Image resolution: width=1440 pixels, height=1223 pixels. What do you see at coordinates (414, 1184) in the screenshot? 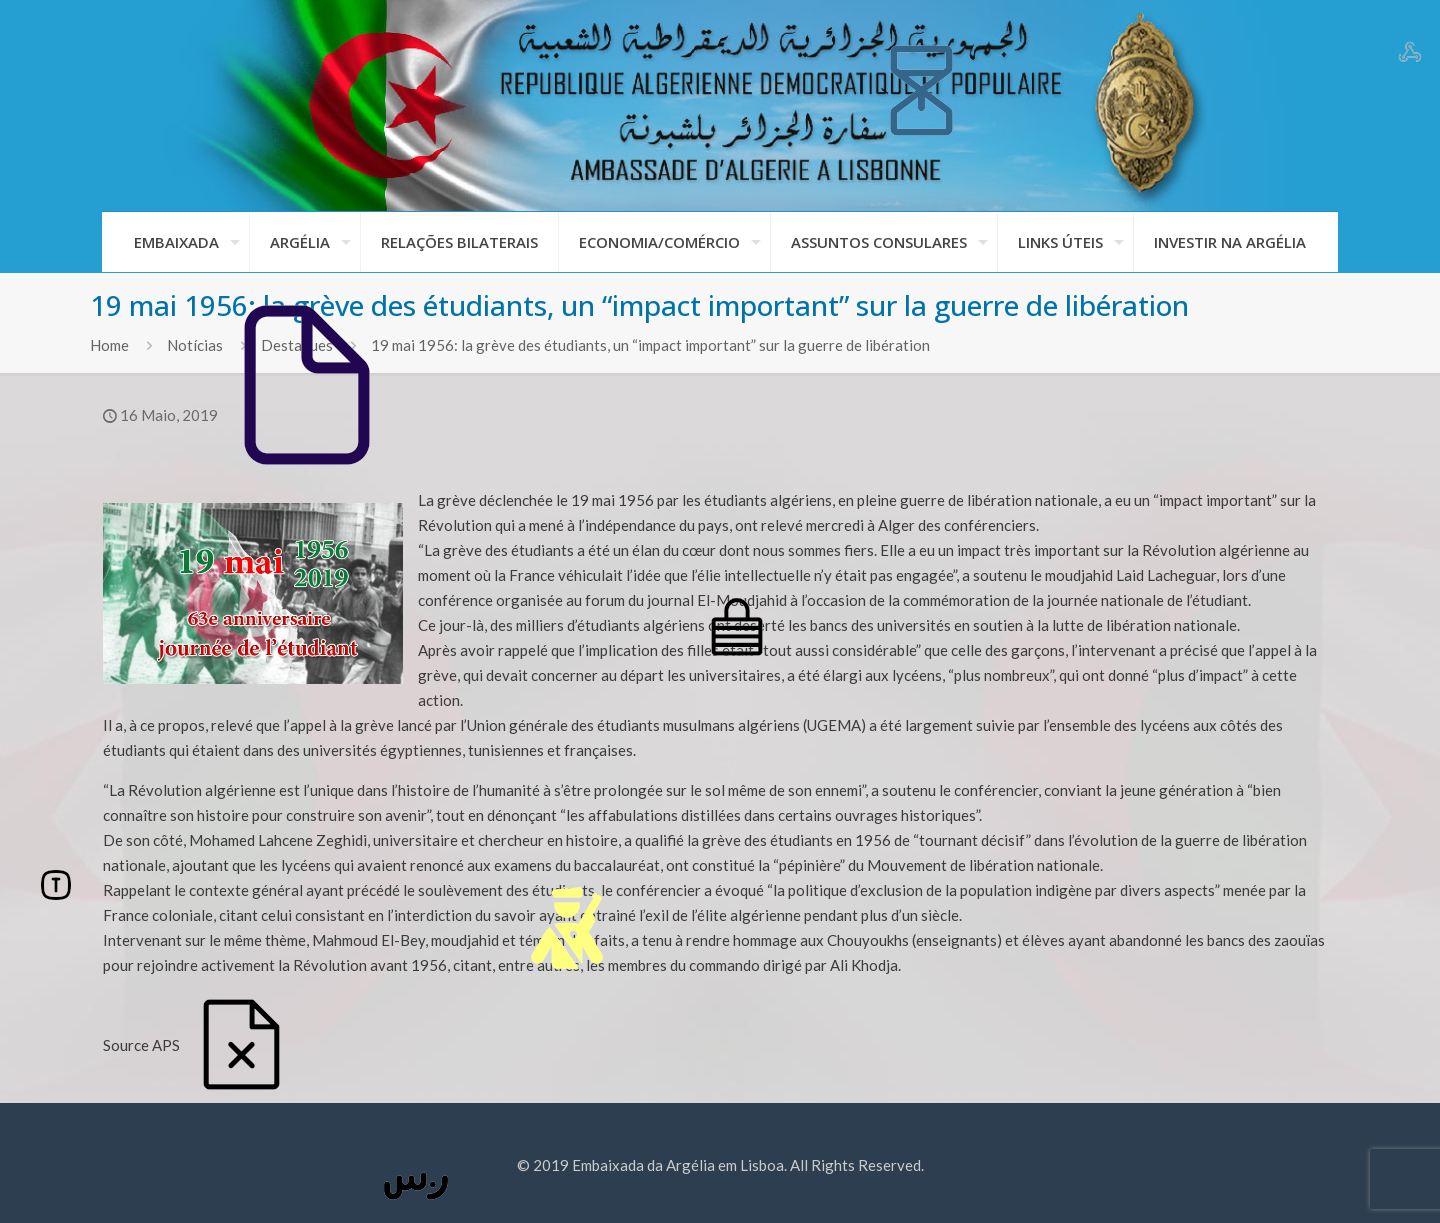
I see `indicates price or amount in Saudi riyals` at bounding box center [414, 1184].